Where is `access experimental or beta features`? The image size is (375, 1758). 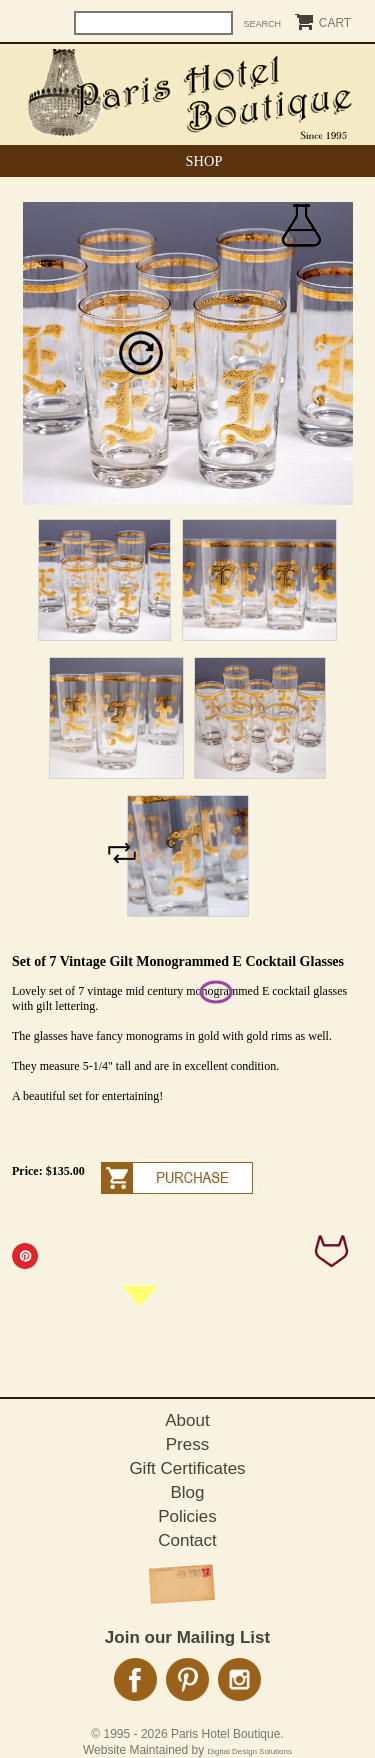
access experimental or beta features is located at coordinates (301, 225).